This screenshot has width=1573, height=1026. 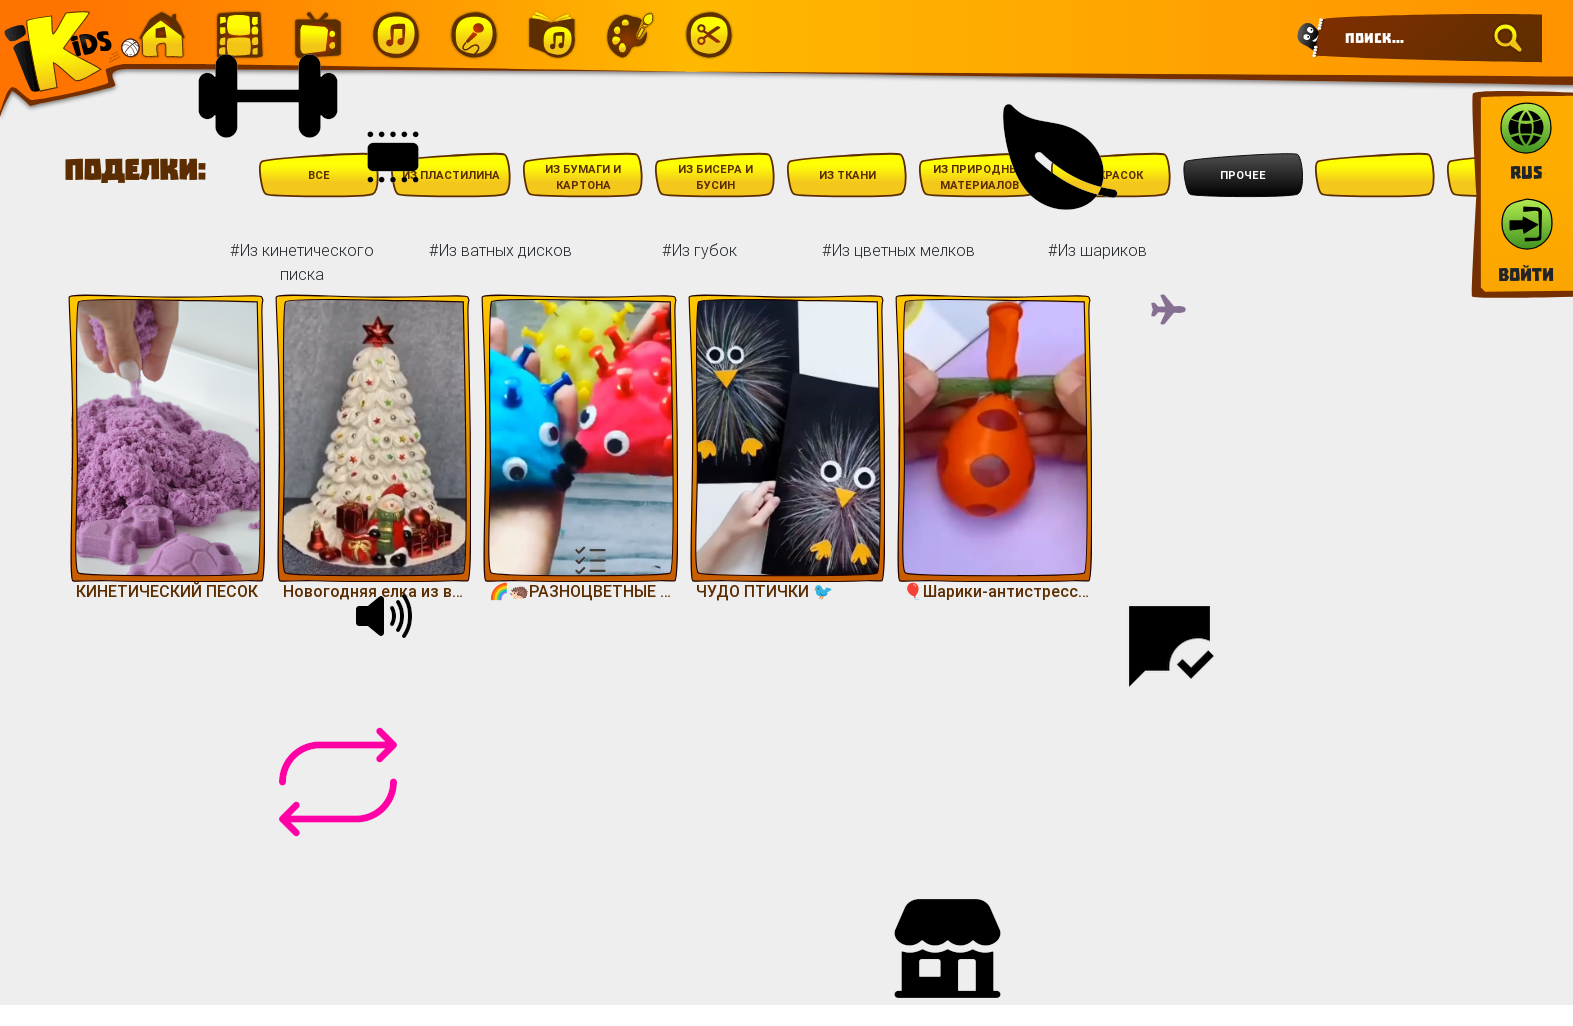 I want to click on enable airplane mode, so click(x=1168, y=309).